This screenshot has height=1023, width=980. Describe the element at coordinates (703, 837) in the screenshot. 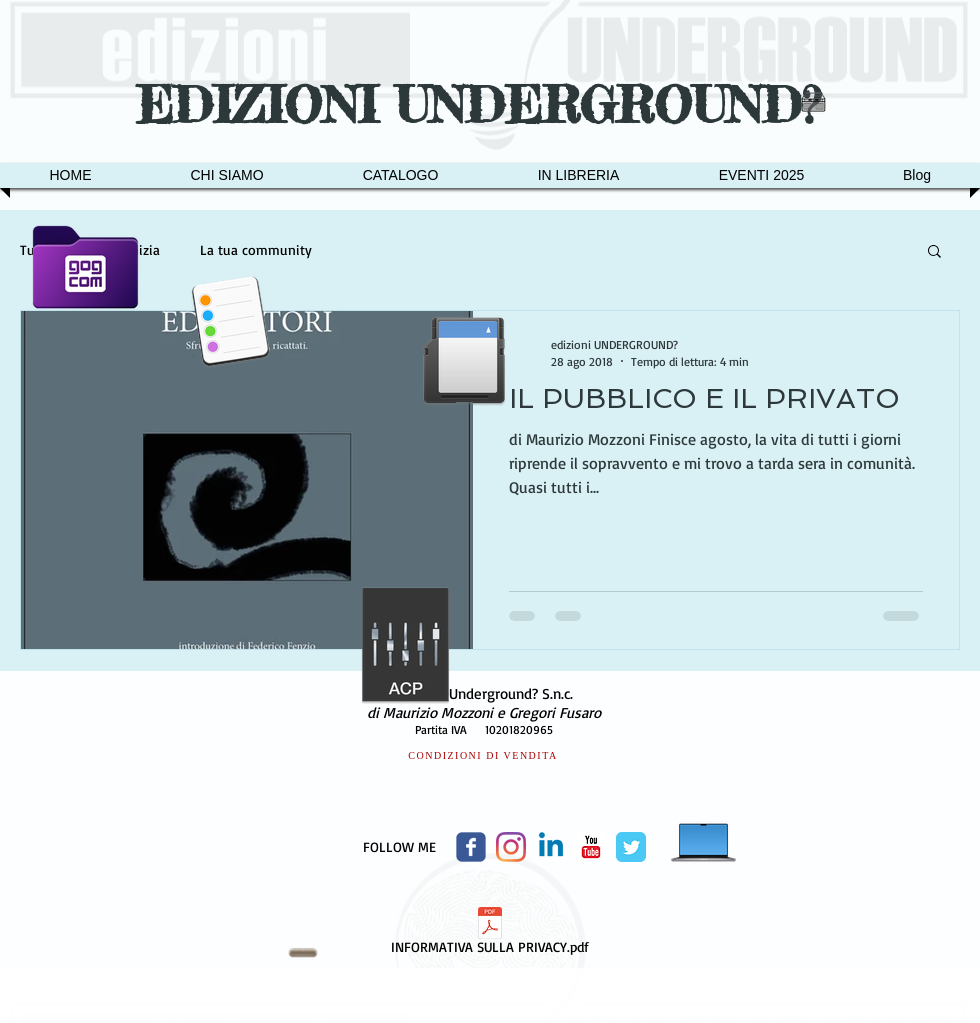

I see `represents this macbook pro device in system settings` at that location.